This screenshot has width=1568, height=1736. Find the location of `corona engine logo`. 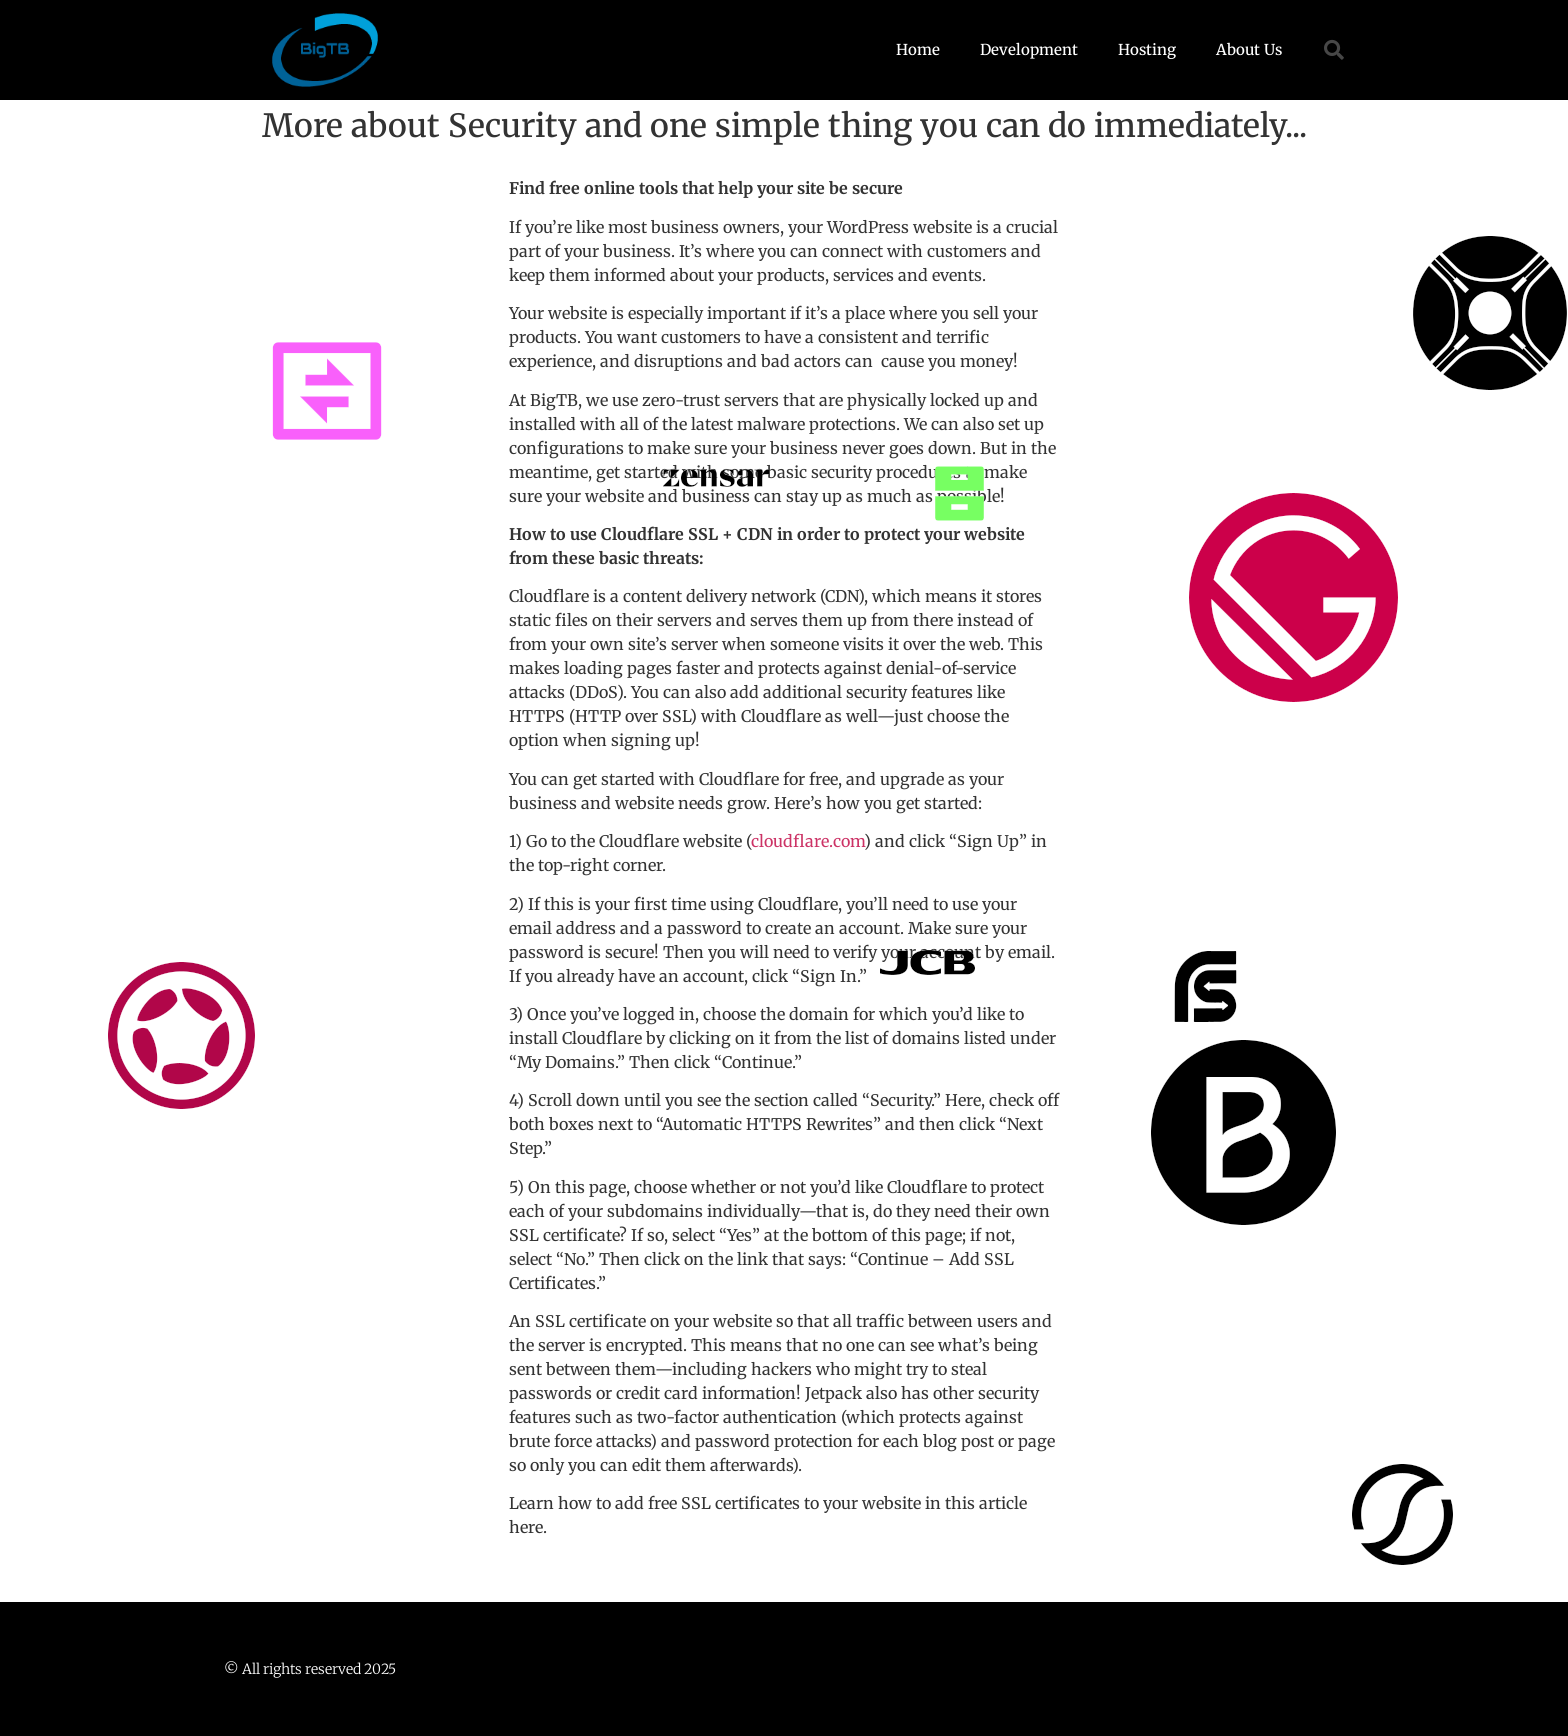

corona engine logo is located at coordinates (181, 1035).